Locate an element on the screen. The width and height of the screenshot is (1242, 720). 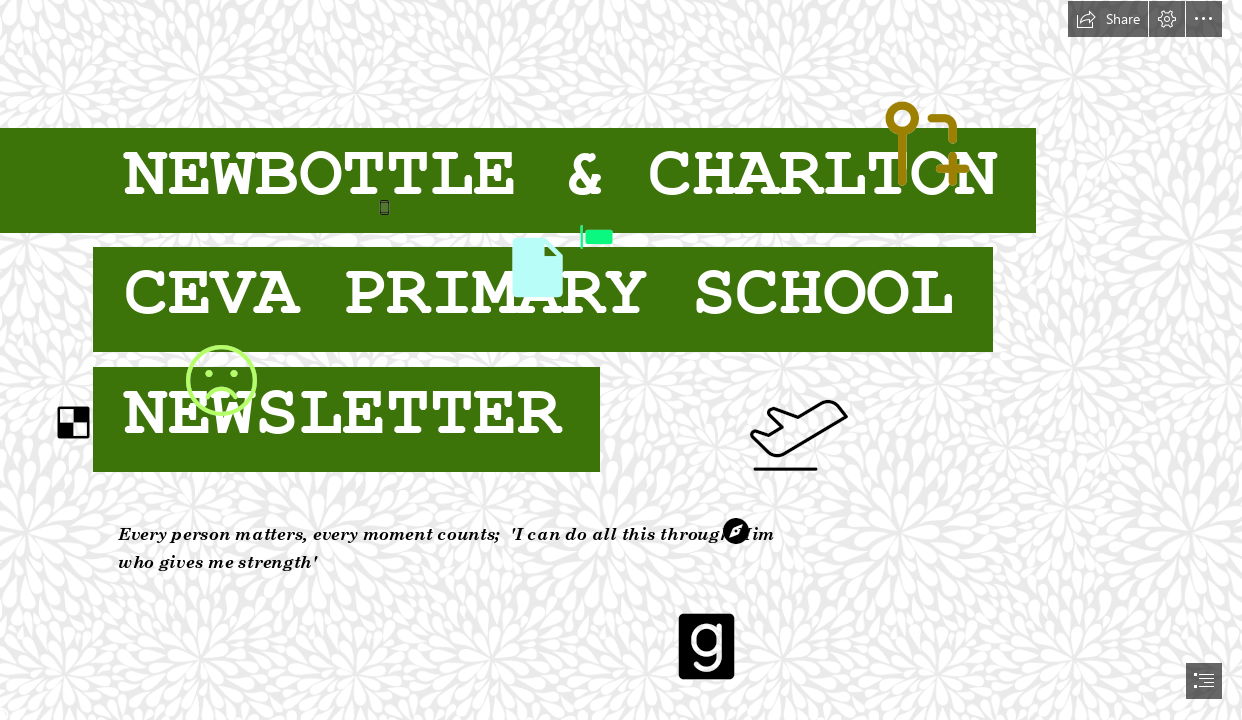
access navigation or direction features is located at coordinates (736, 531).